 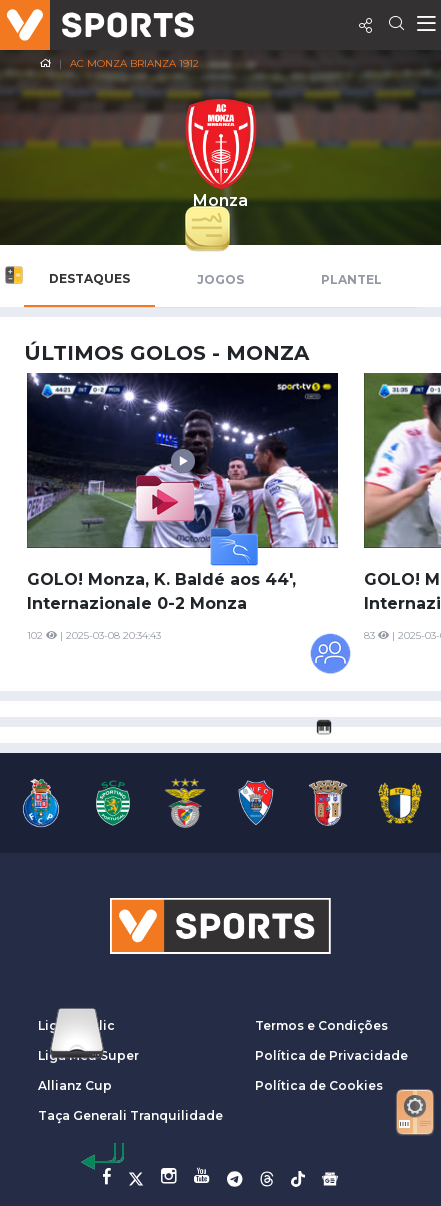 I want to click on open microsoft stream video folder, so click(x=165, y=500).